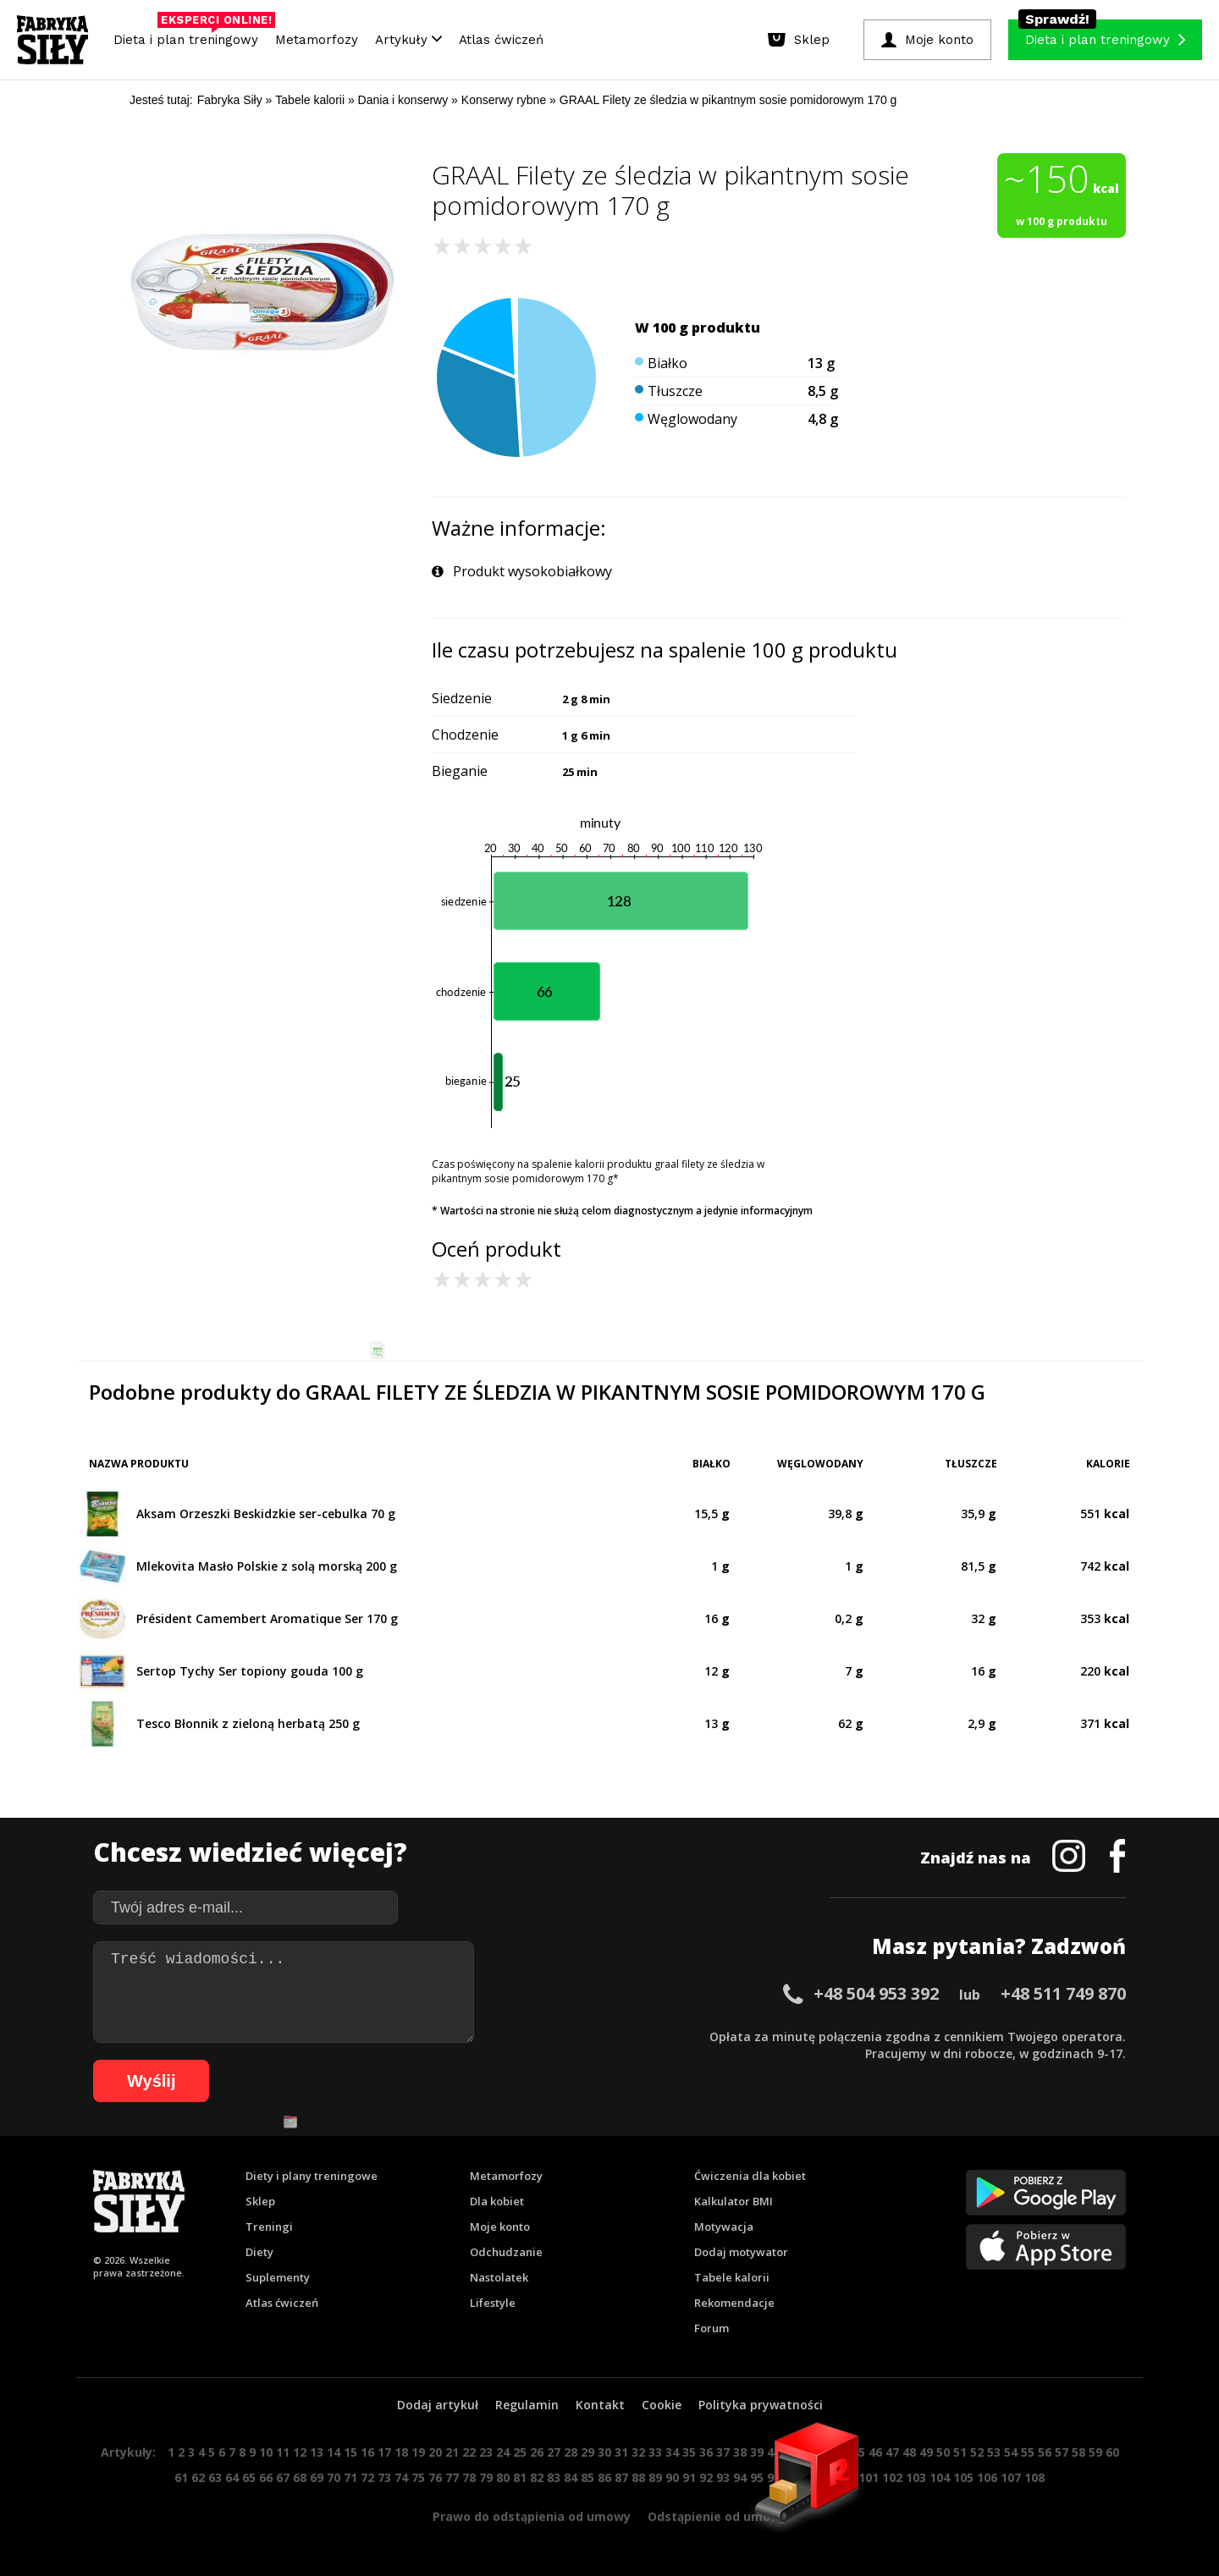 The width and height of the screenshot is (1219, 2576). Describe the element at coordinates (378, 1350) in the screenshot. I see `open a spreadsheet file` at that location.